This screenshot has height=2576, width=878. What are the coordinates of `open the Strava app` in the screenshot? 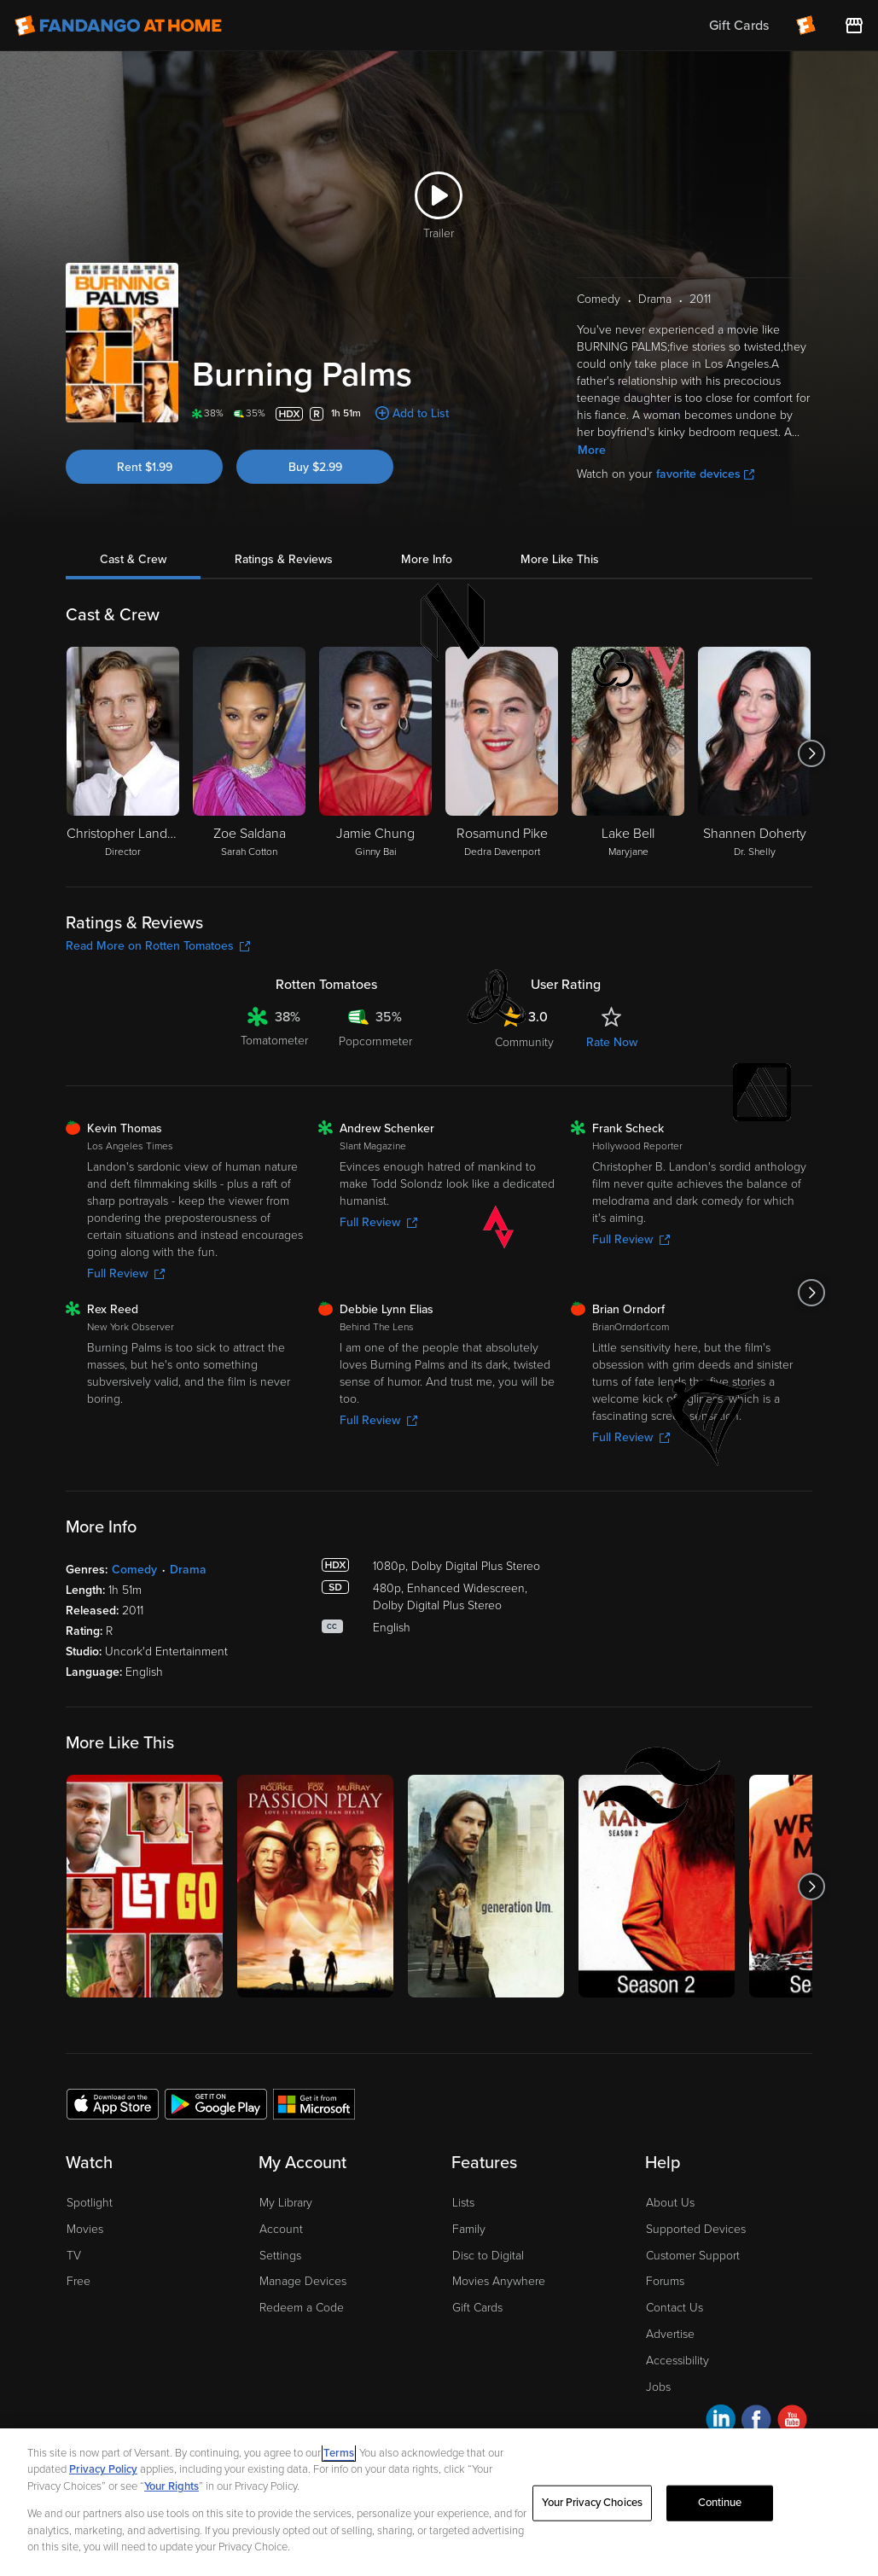 It's located at (498, 1227).